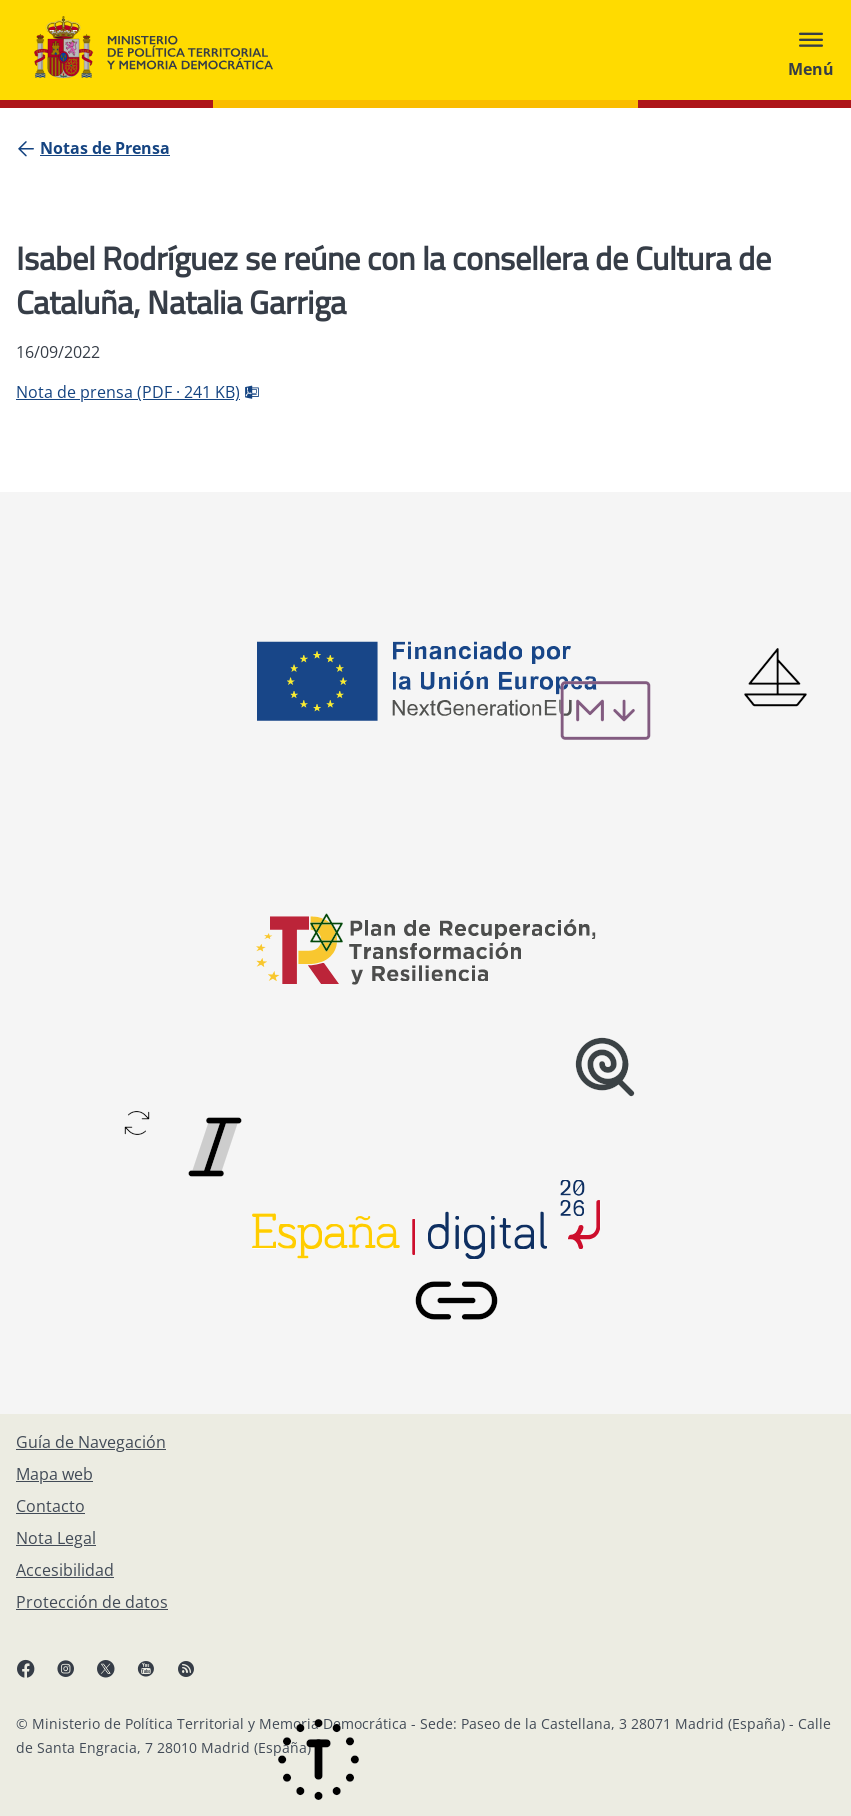 The width and height of the screenshot is (851, 1816). What do you see at coordinates (137, 1123) in the screenshot?
I see `refresh or reload content` at bounding box center [137, 1123].